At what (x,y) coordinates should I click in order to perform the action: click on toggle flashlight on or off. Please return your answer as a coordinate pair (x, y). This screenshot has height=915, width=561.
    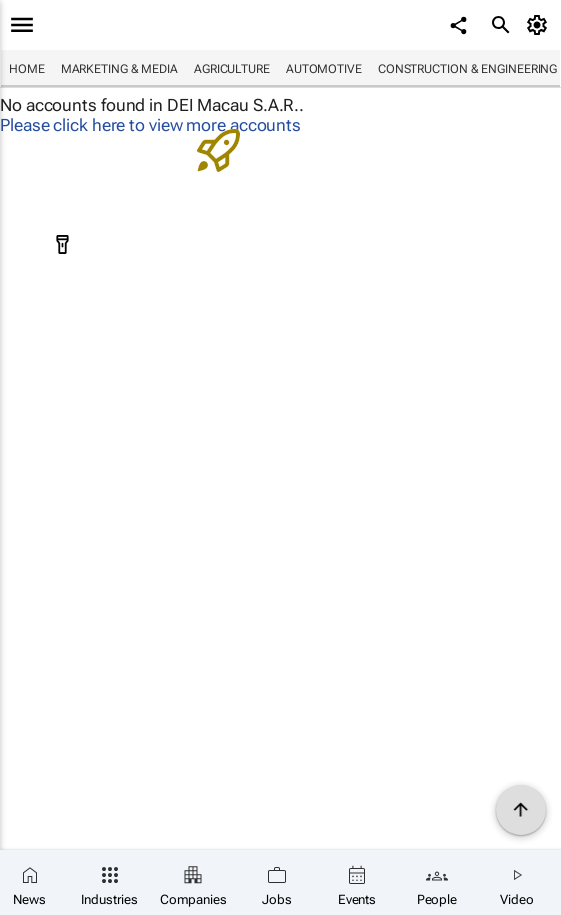
    Looking at the image, I should click on (62, 244).